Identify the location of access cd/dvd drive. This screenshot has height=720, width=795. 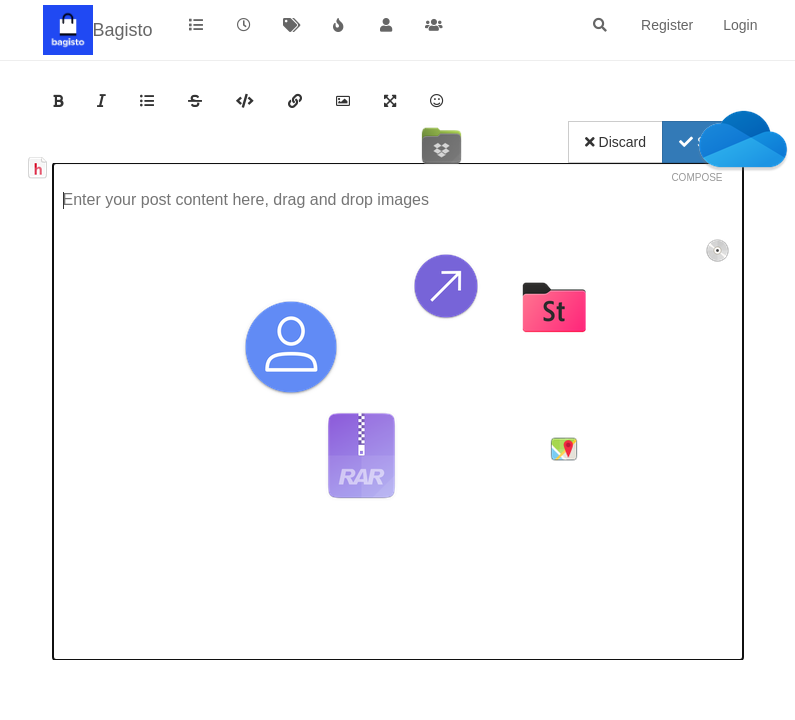
(717, 250).